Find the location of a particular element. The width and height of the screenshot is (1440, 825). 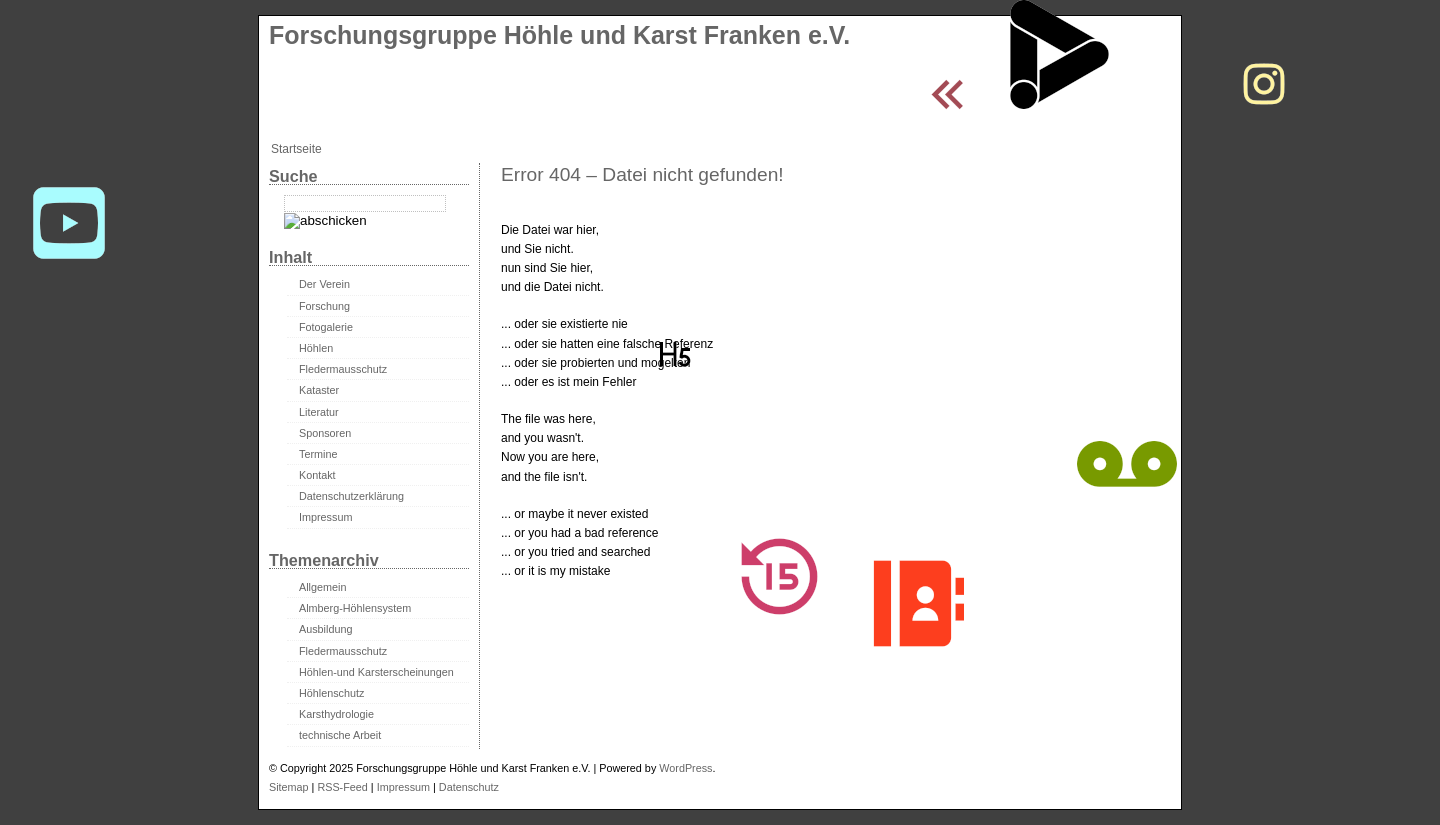

access voicemail messages is located at coordinates (1127, 466).